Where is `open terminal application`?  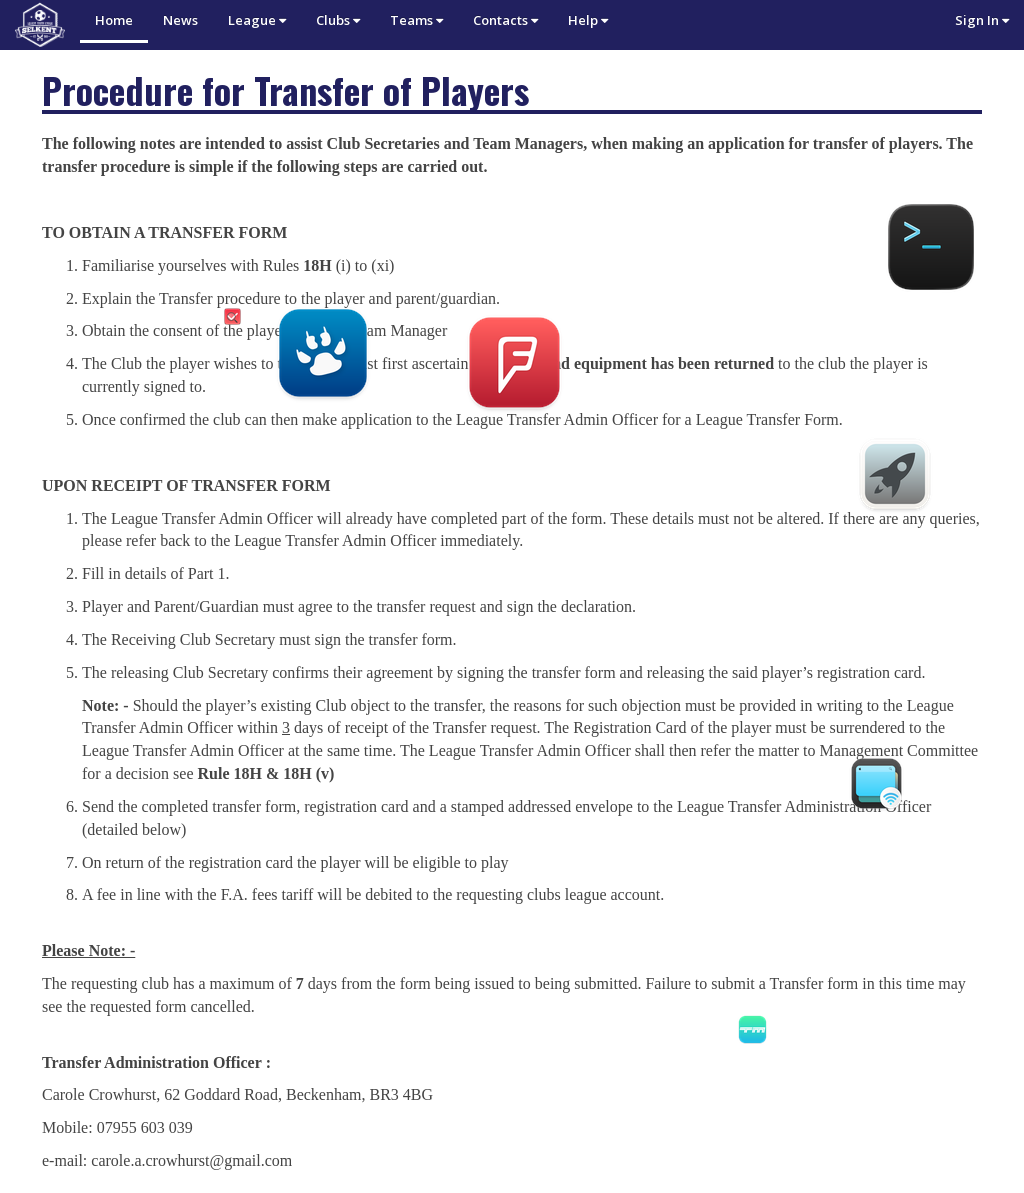 open terminal application is located at coordinates (931, 247).